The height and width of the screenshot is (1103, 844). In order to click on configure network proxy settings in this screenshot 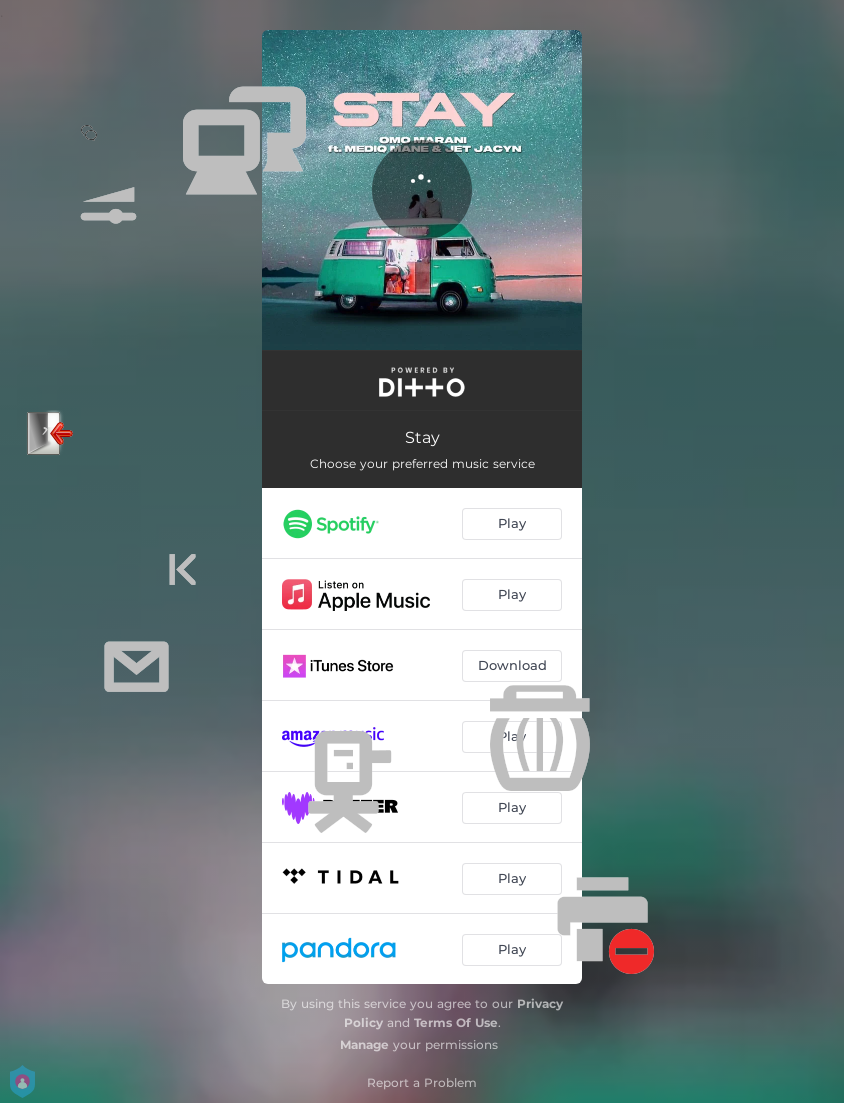, I will do `click(353, 782)`.